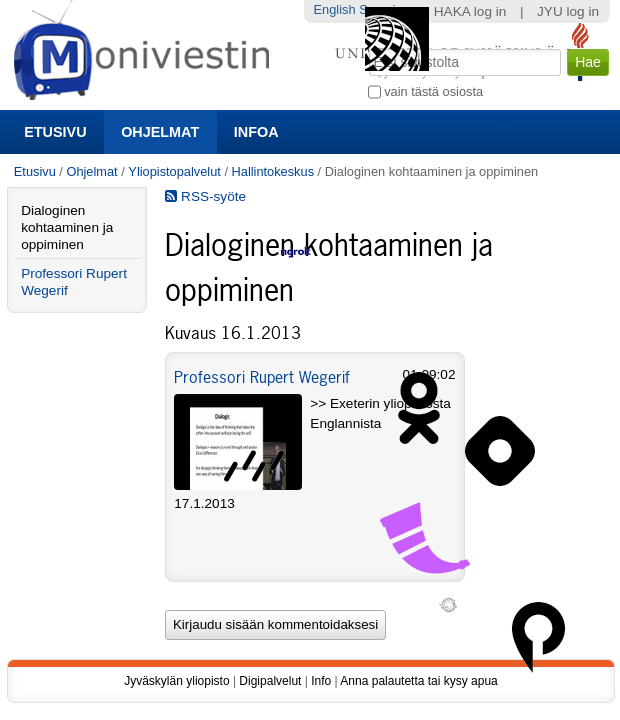 The image size is (620, 720). Describe the element at coordinates (448, 605) in the screenshot. I see `OpenBSD operating system logo` at that location.